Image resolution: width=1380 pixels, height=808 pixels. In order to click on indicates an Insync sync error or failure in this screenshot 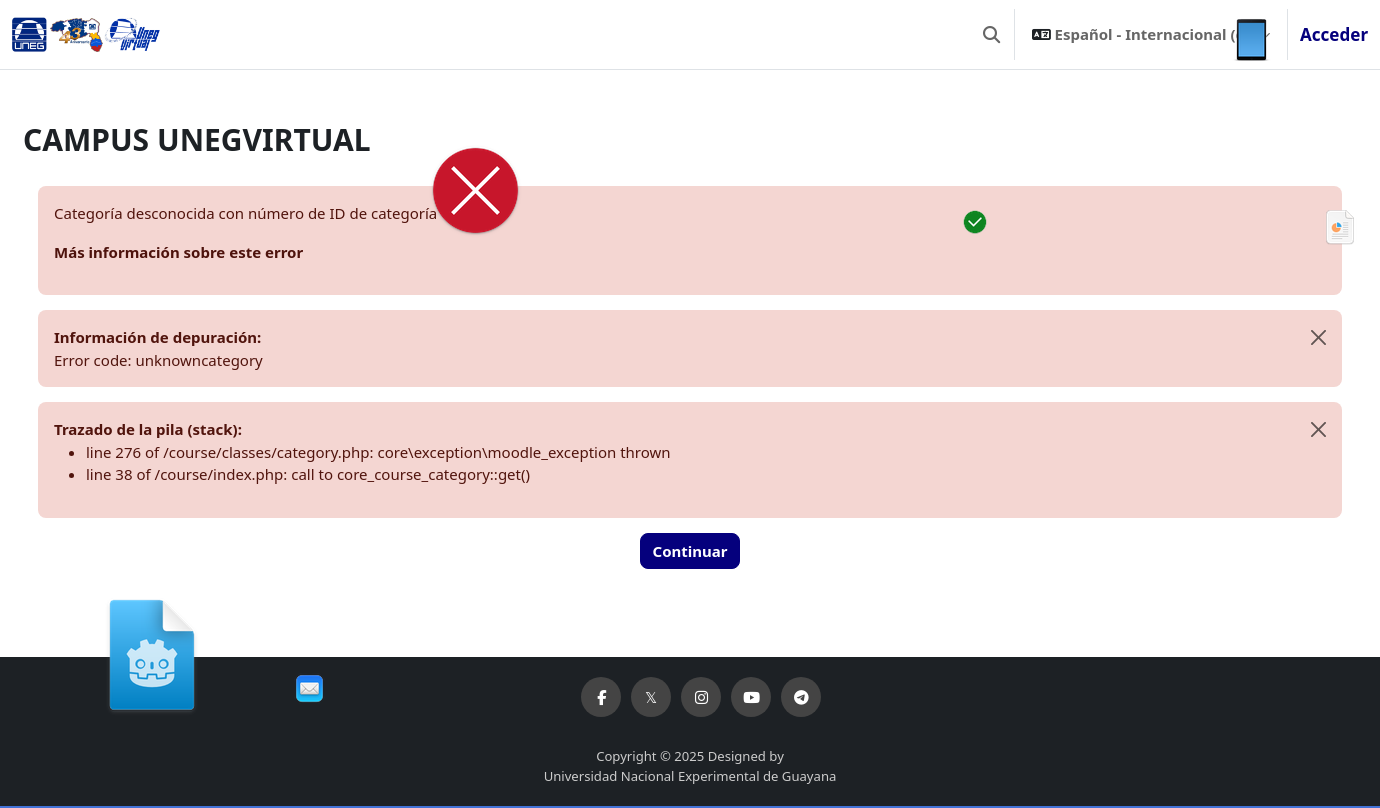, I will do `click(475, 190)`.